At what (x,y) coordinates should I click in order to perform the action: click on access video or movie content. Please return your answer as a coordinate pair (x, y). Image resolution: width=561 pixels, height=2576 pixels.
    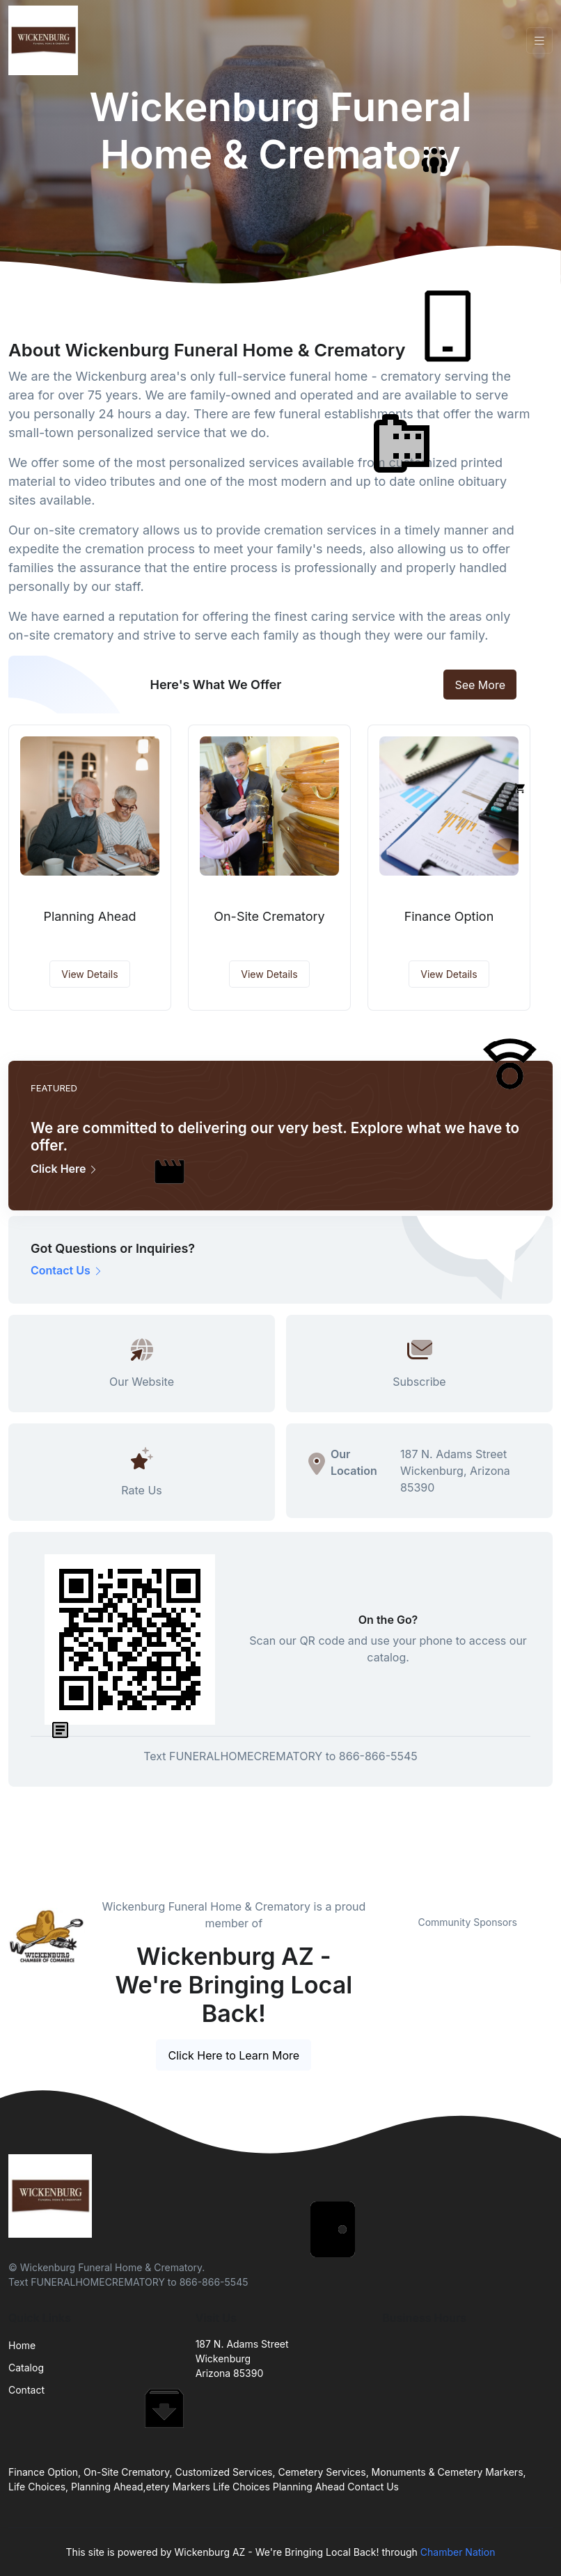
    Looking at the image, I should click on (169, 1171).